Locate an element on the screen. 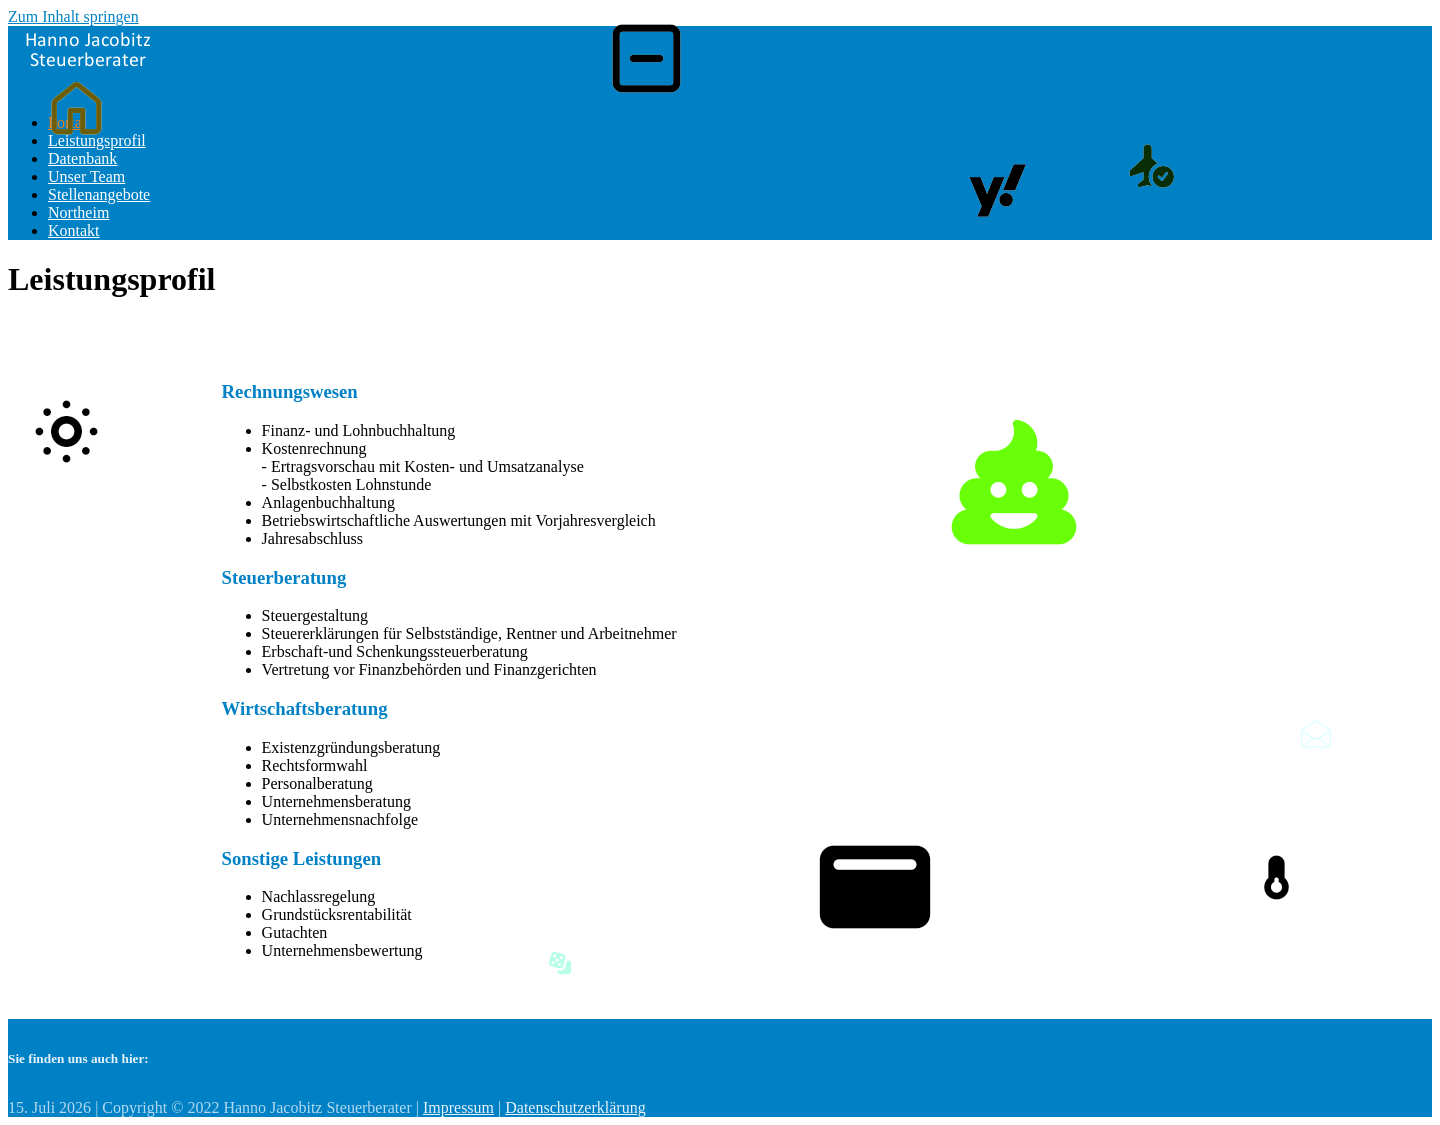 This screenshot has width=1440, height=1125. collapse or minimize a section is located at coordinates (646, 58).